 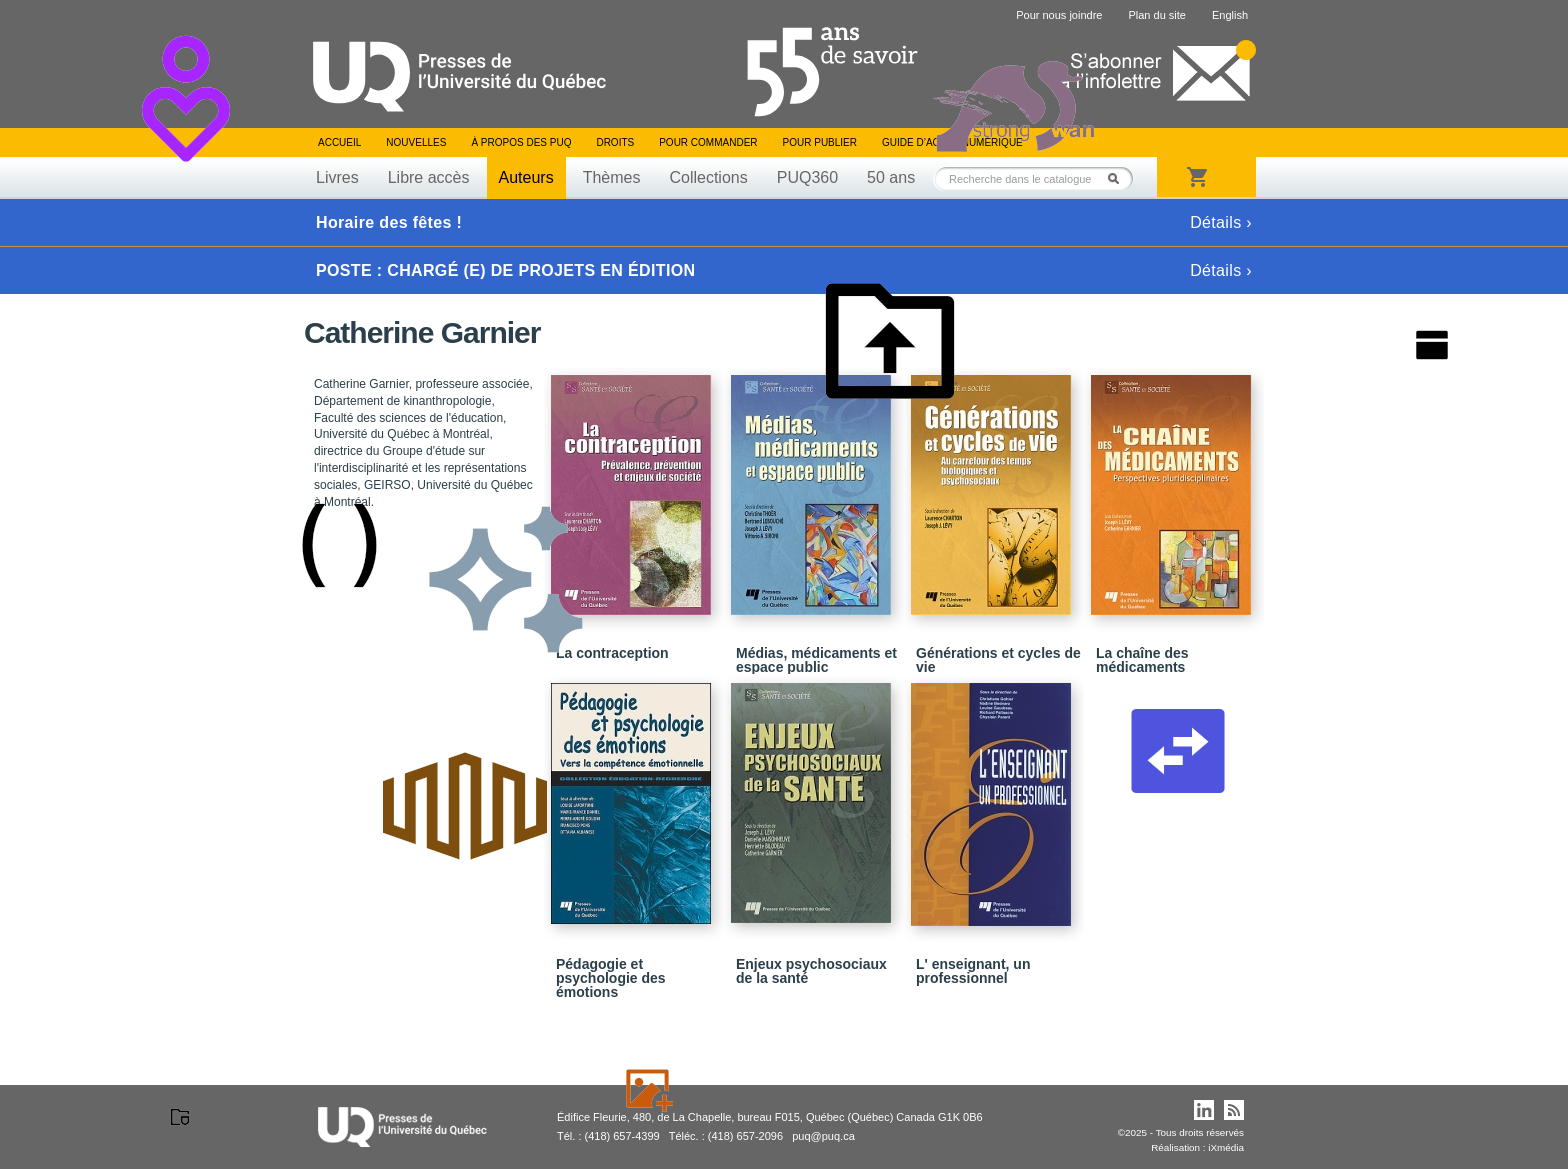 What do you see at coordinates (1432, 345) in the screenshot?
I see `switch to top panel layout` at bounding box center [1432, 345].